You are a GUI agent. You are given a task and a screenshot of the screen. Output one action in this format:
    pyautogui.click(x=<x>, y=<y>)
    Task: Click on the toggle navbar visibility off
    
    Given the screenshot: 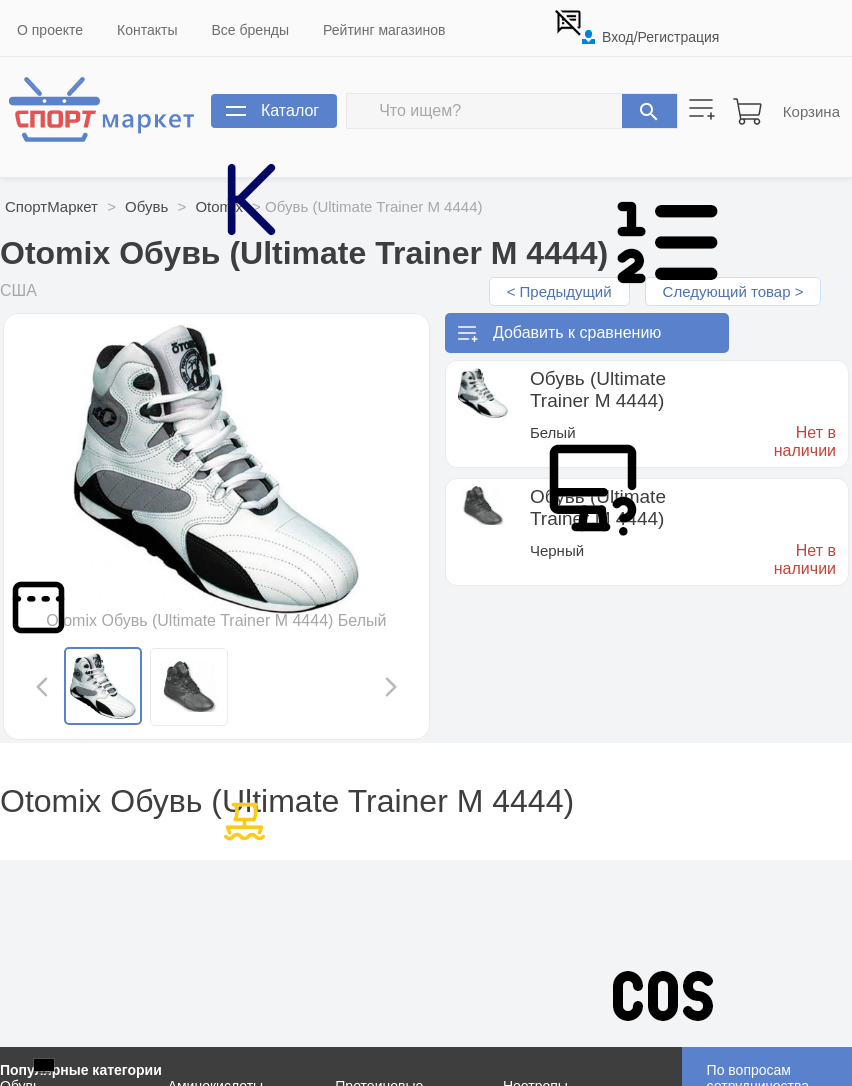 What is the action you would take?
    pyautogui.click(x=38, y=607)
    